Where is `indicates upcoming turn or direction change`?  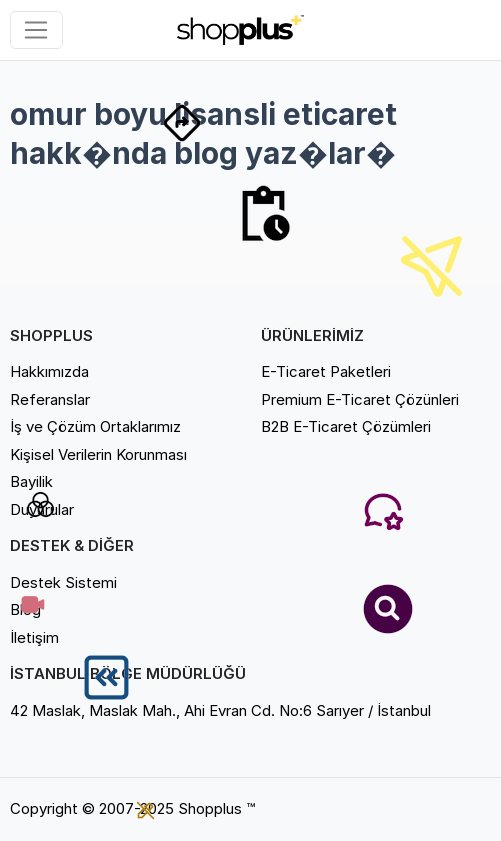 indicates upcoming turn or direction change is located at coordinates (182, 123).